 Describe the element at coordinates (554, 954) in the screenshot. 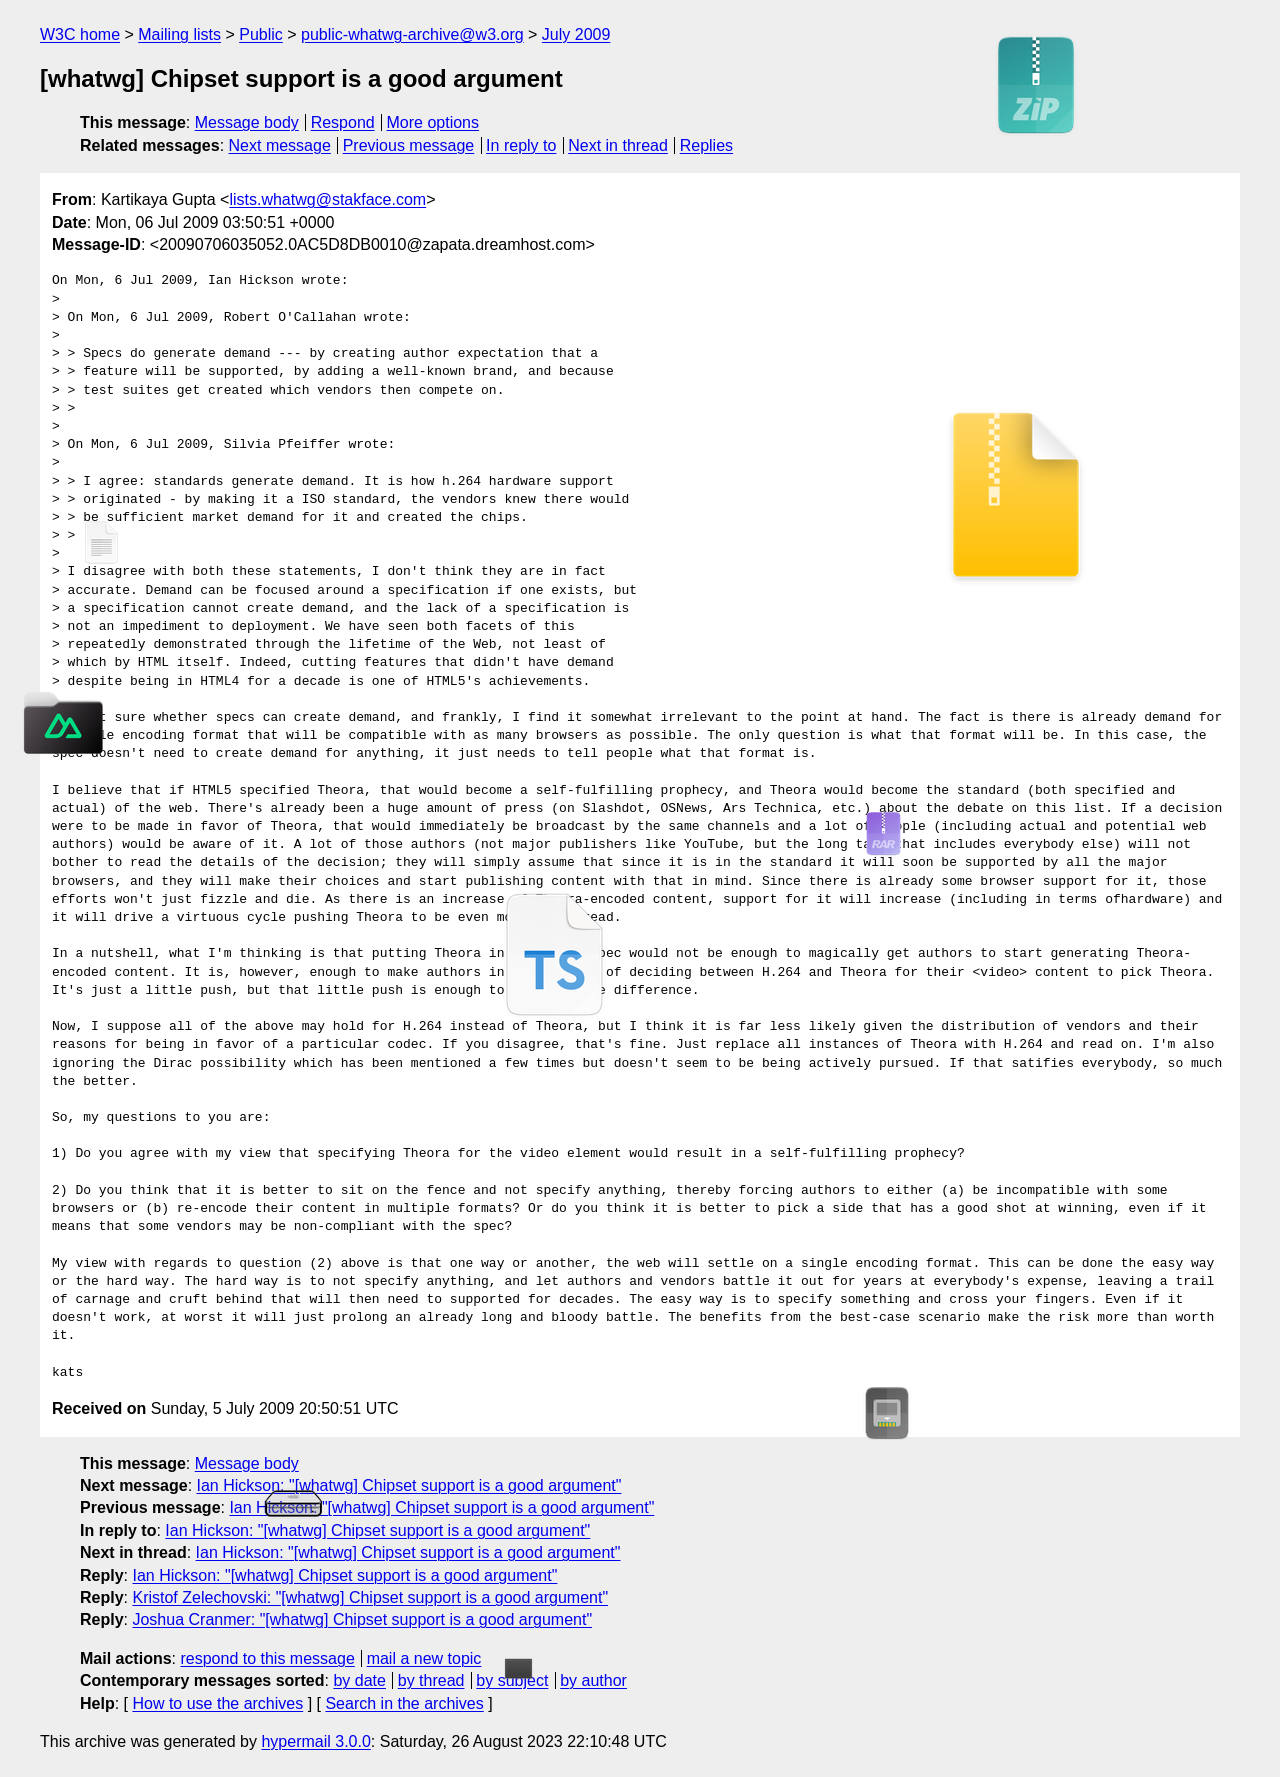

I see `typescript source code file` at that location.